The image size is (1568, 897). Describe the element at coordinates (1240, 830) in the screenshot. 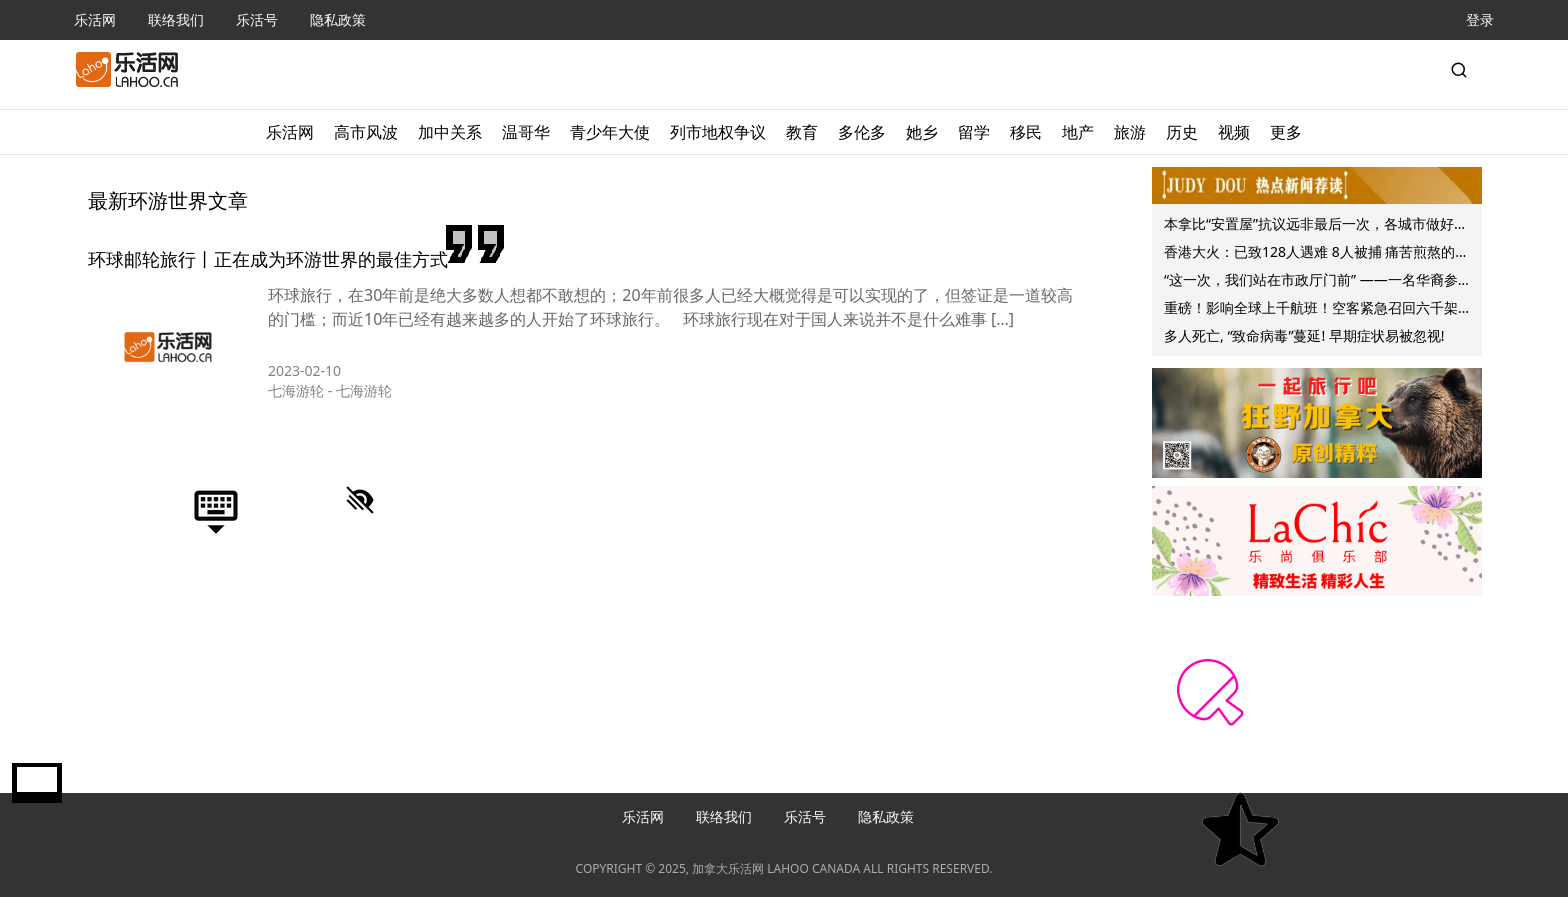

I see `indicates a partial or half-star rating` at that location.